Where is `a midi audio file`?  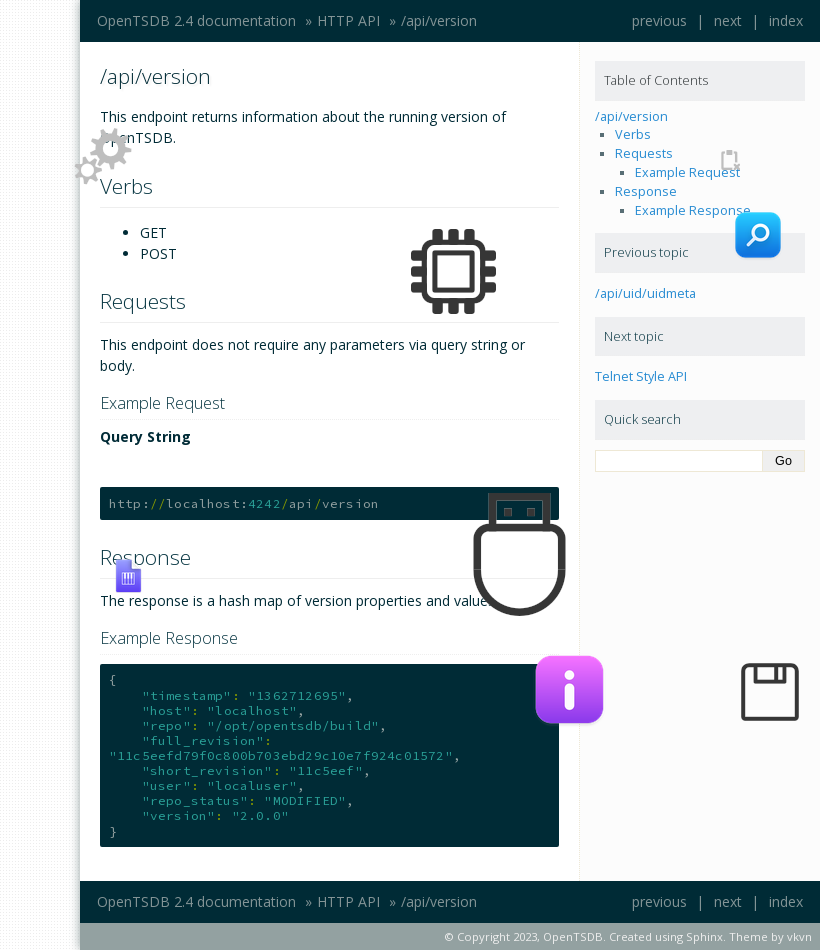 a midi audio file is located at coordinates (128, 576).